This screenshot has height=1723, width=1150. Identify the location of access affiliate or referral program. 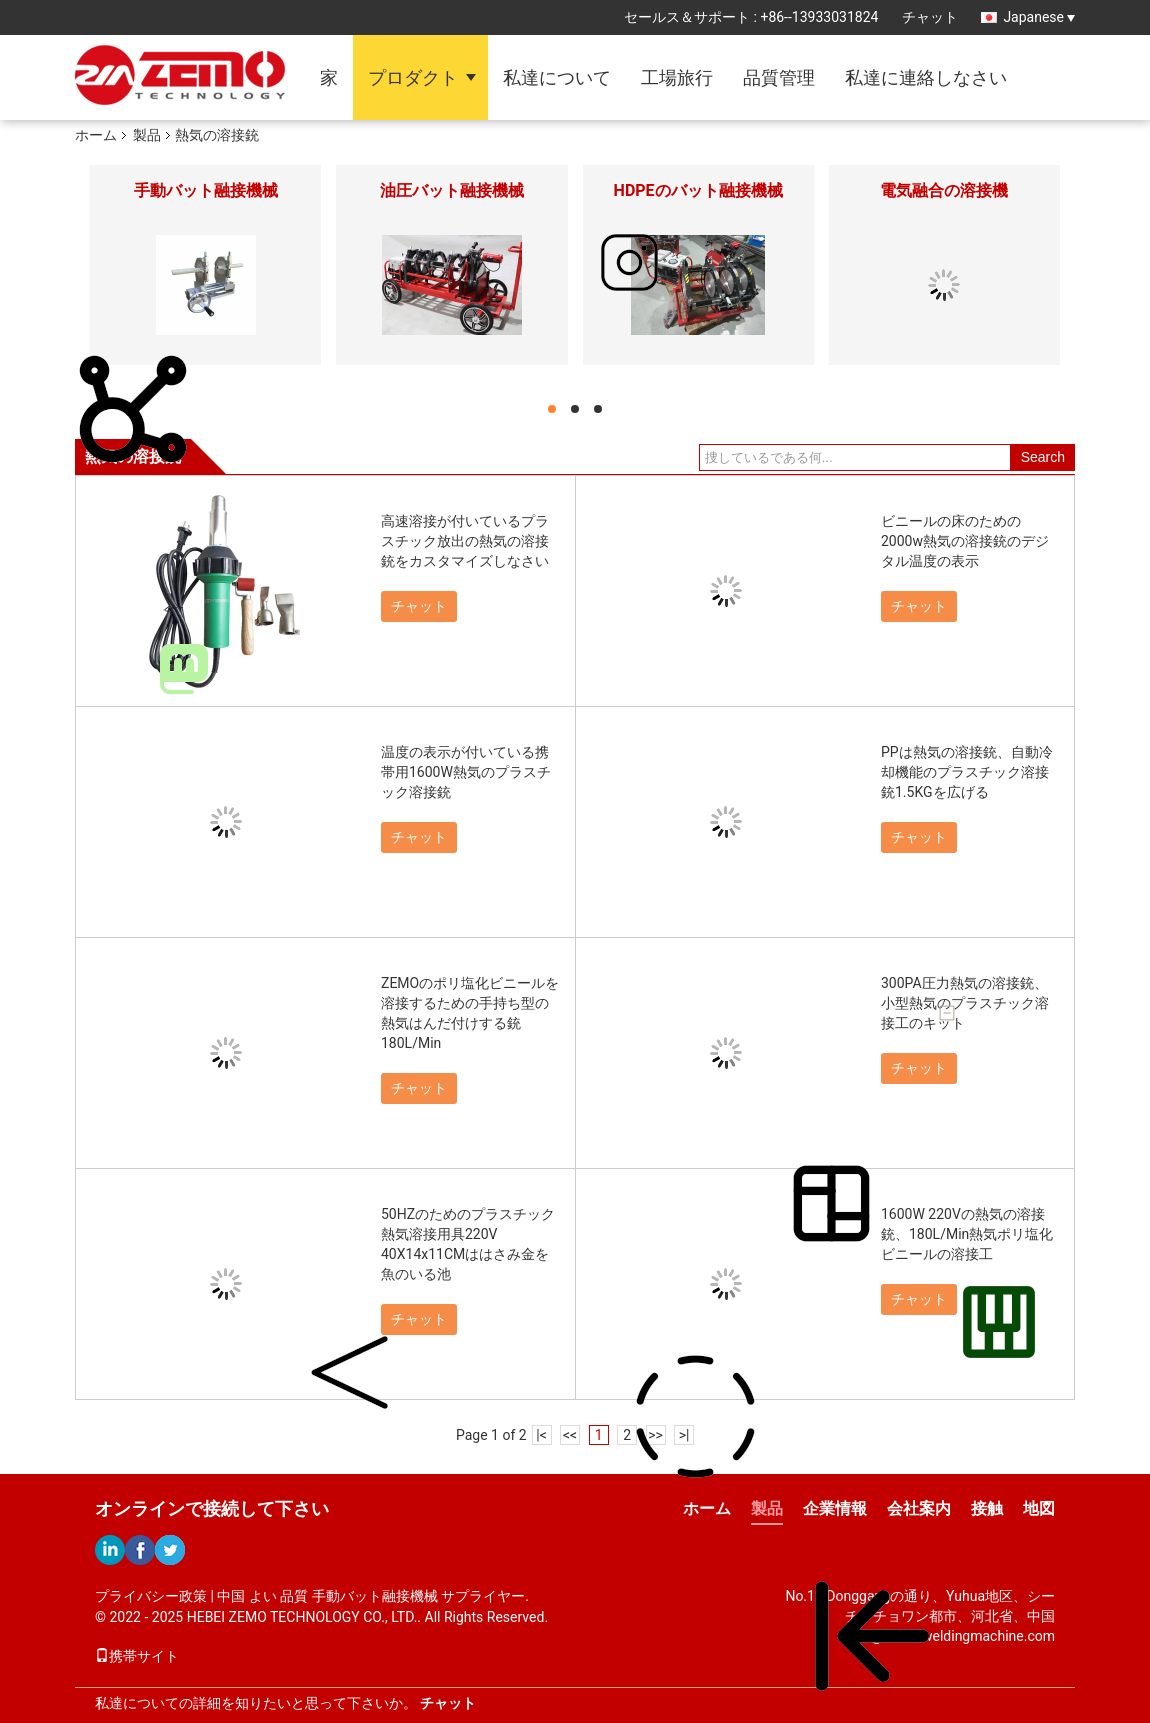
(133, 409).